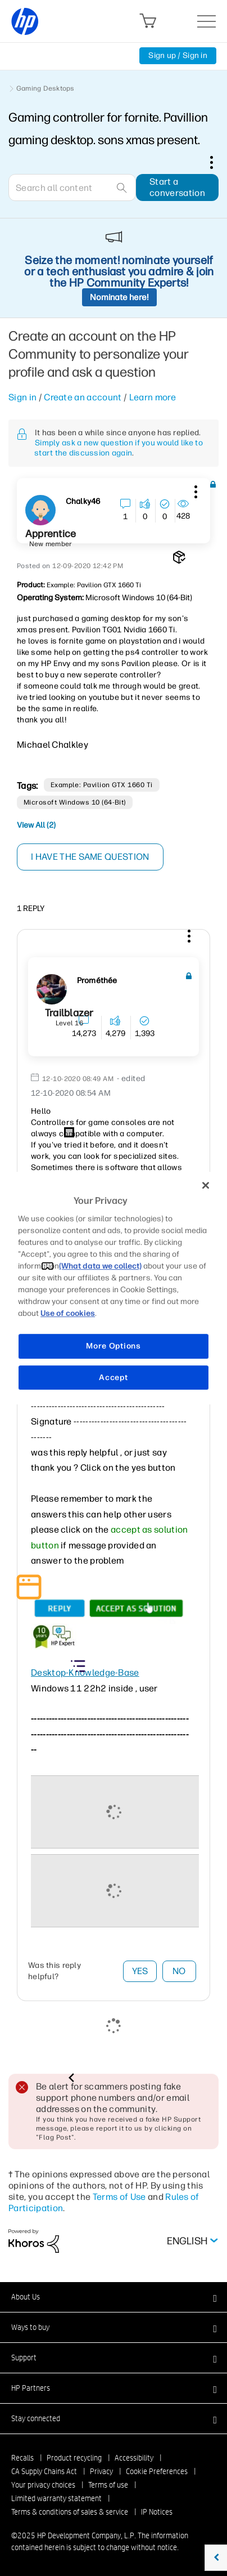  I want to click on access virtual reality or VR mode, so click(47, 1266).